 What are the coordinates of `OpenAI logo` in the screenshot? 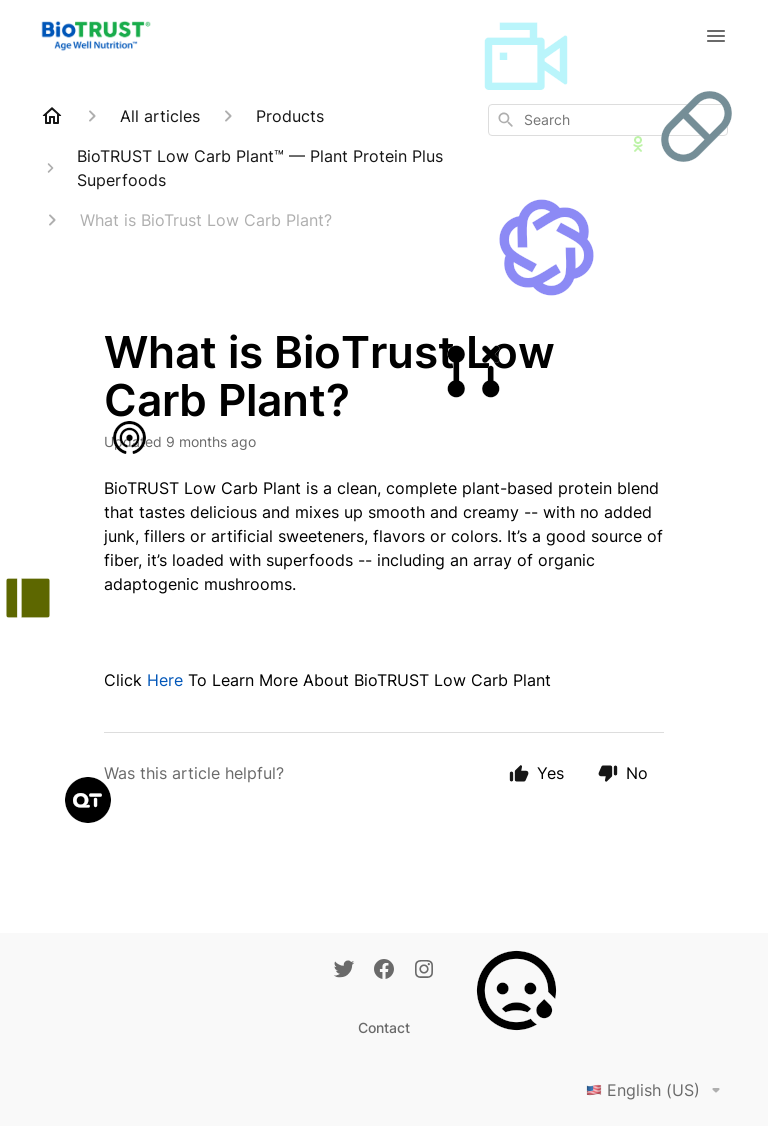 It's located at (546, 247).